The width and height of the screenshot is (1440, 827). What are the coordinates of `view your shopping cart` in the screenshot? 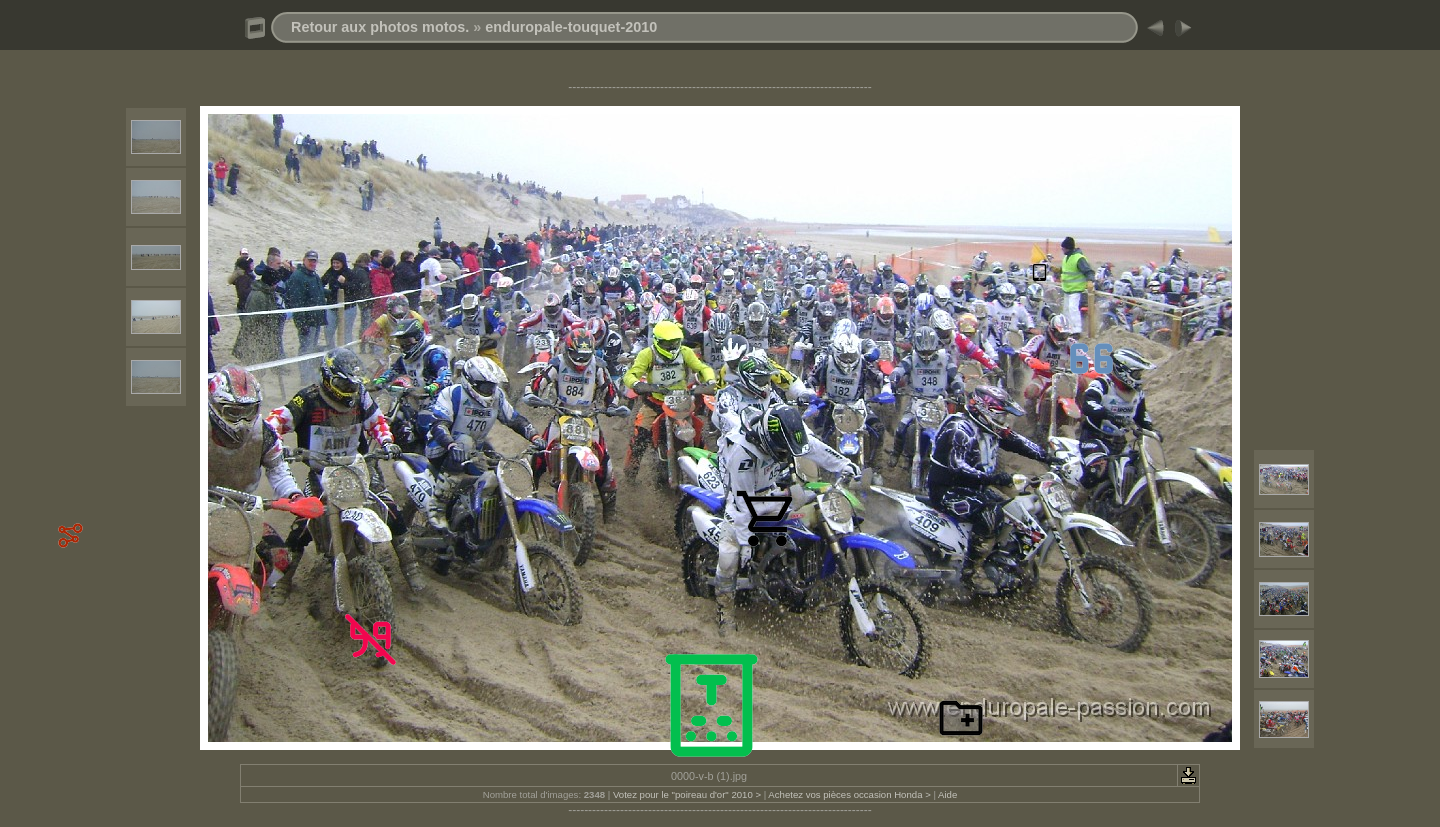 It's located at (767, 518).